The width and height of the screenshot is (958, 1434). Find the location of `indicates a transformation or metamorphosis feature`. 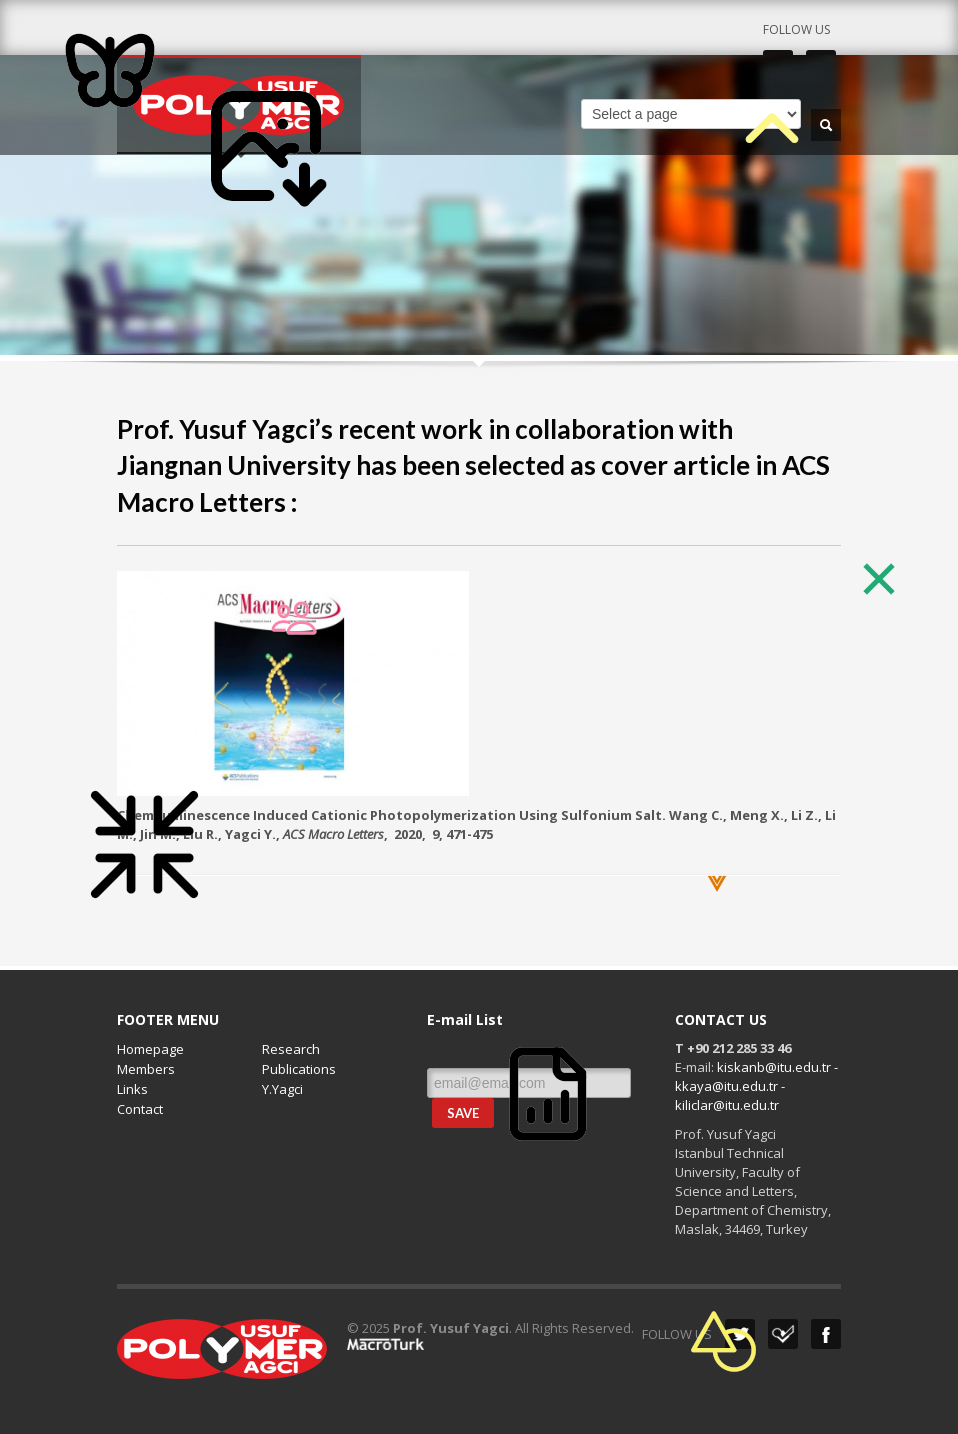

indicates a transformation or metamorphosis feature is located at coordinates (110, 69).